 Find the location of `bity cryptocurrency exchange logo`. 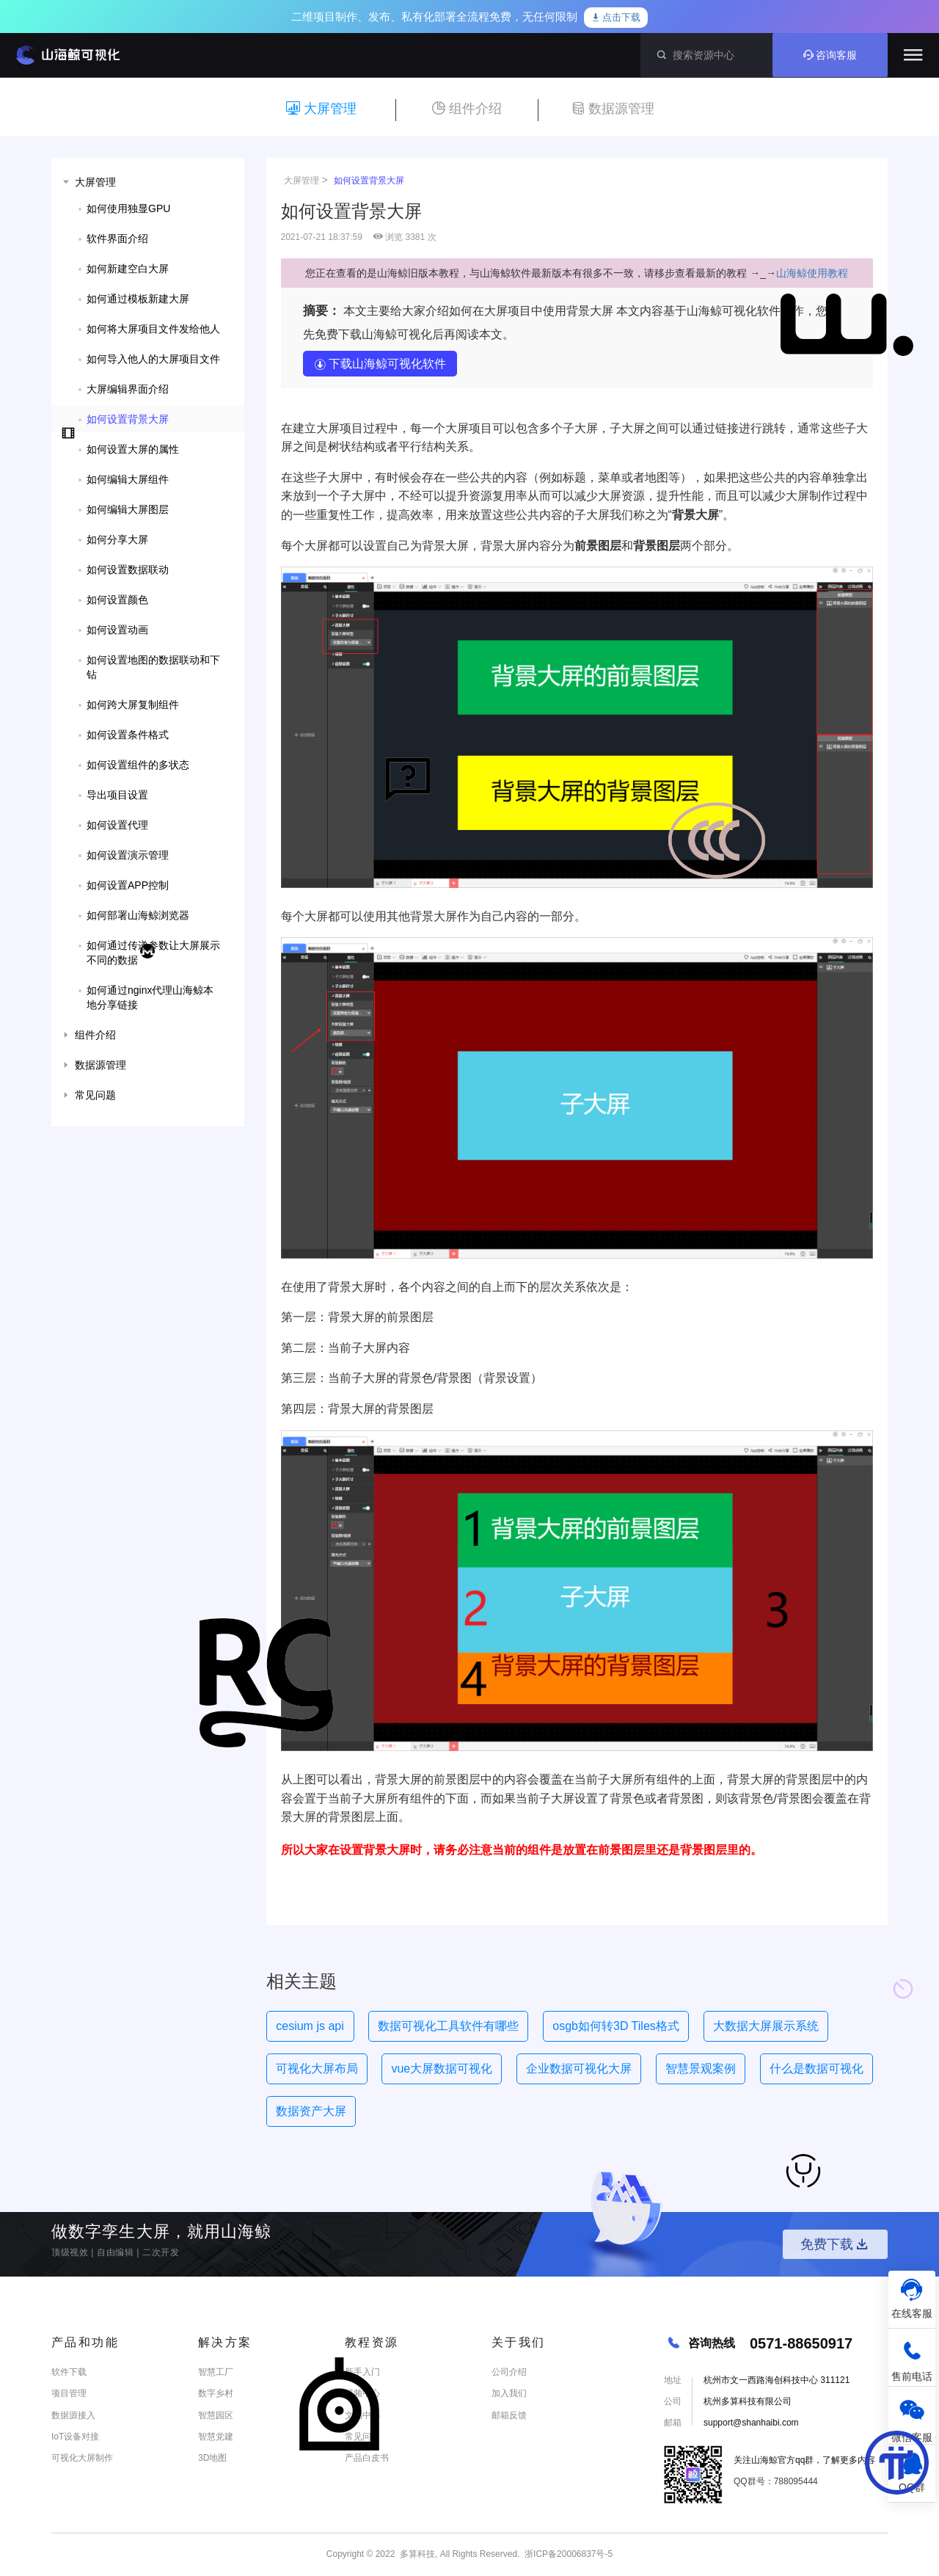

bity cryptocurrency exchange logo is located at coordinates (803, 2172).